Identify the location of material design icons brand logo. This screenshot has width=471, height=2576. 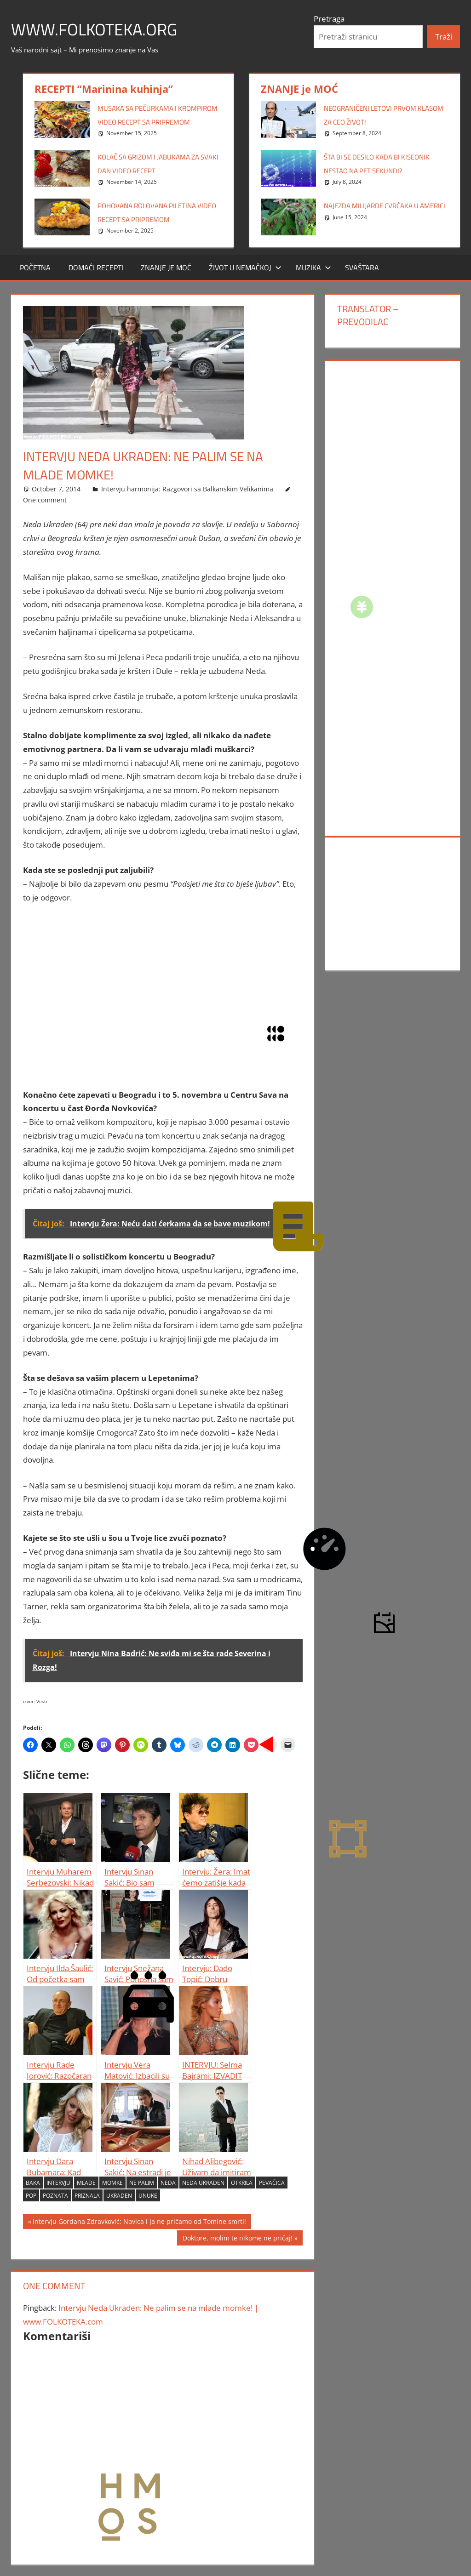
(348, 1839).